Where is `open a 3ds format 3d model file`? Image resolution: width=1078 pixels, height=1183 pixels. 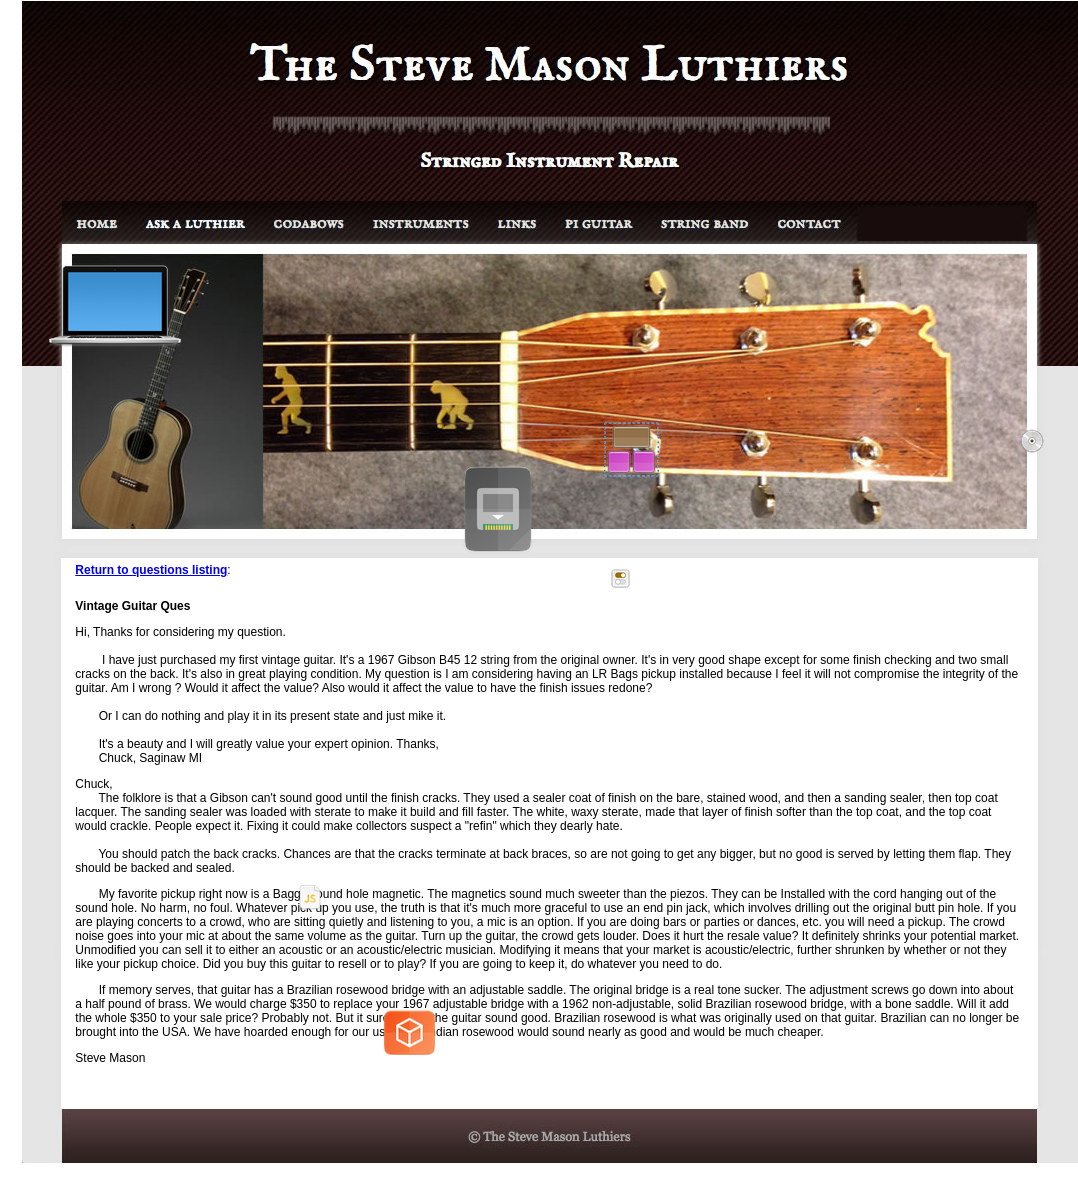
open a 3ds format 3d model file is located at coordinates (409, 1031).